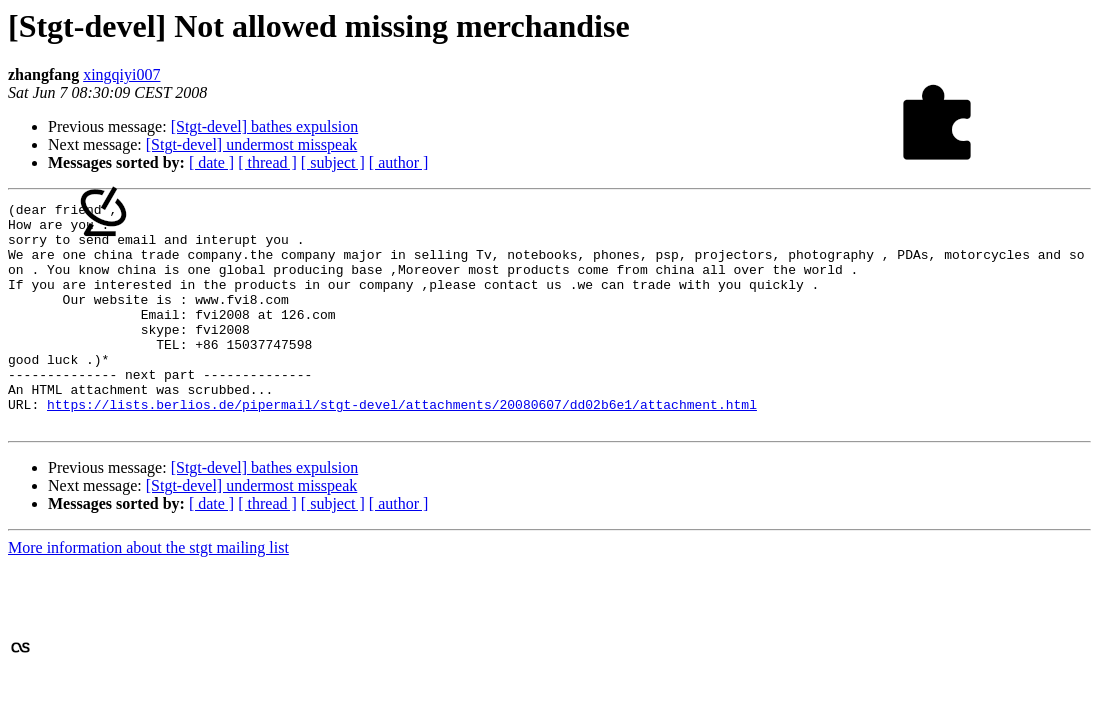  I want to click on open Last.fm app, so click(20, 647).